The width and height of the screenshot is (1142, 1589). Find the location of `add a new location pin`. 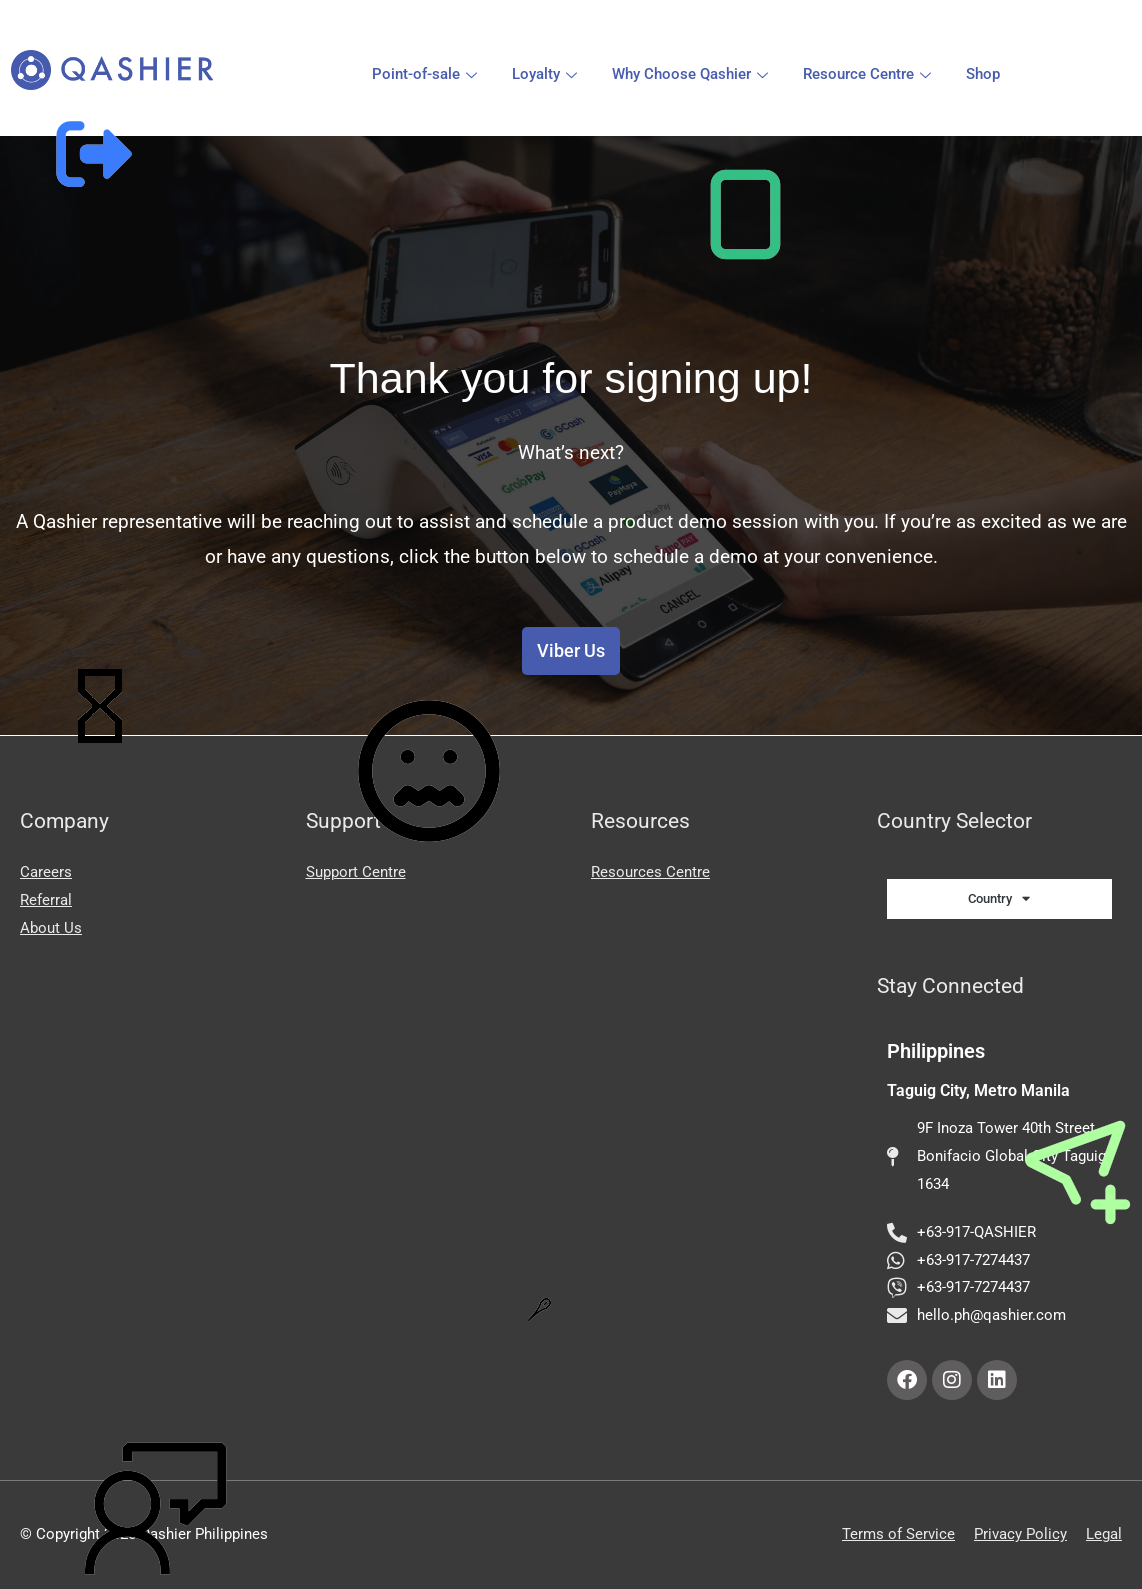

add a new location pin is located at coordinates (1076, 1170).